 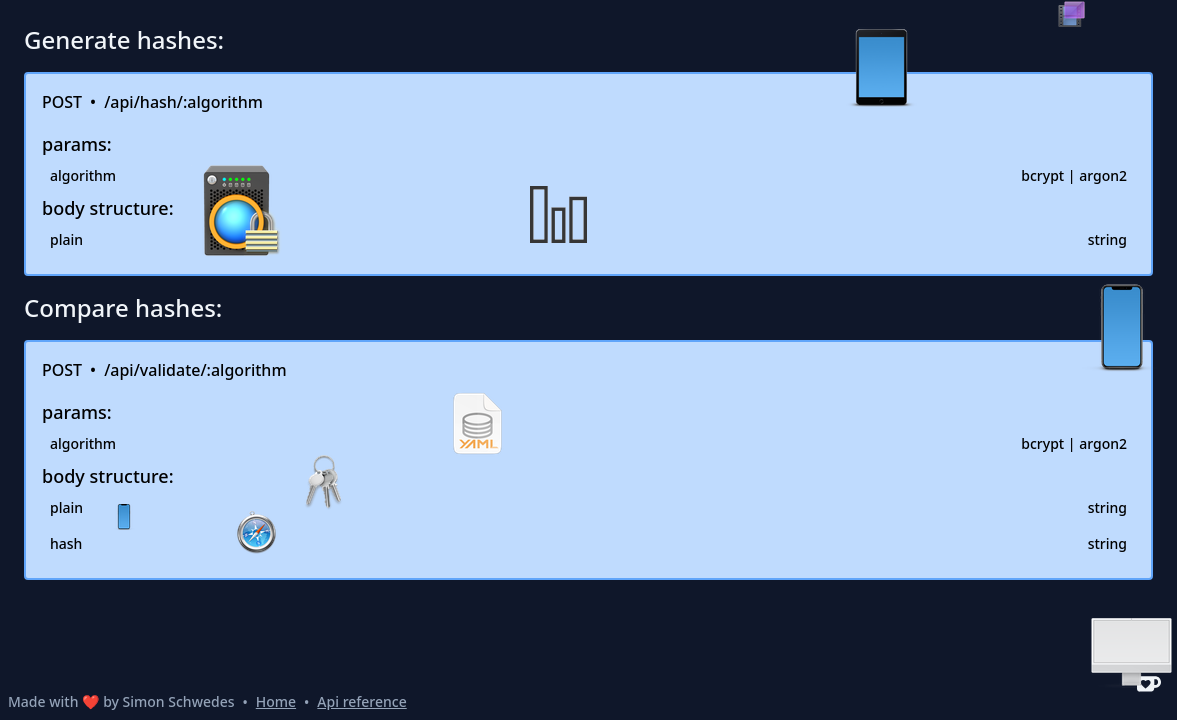 What do you see at coordinates (477, 423) in the screenshot?
I see `a yaml configuration file` at bounding box center [477, 423].